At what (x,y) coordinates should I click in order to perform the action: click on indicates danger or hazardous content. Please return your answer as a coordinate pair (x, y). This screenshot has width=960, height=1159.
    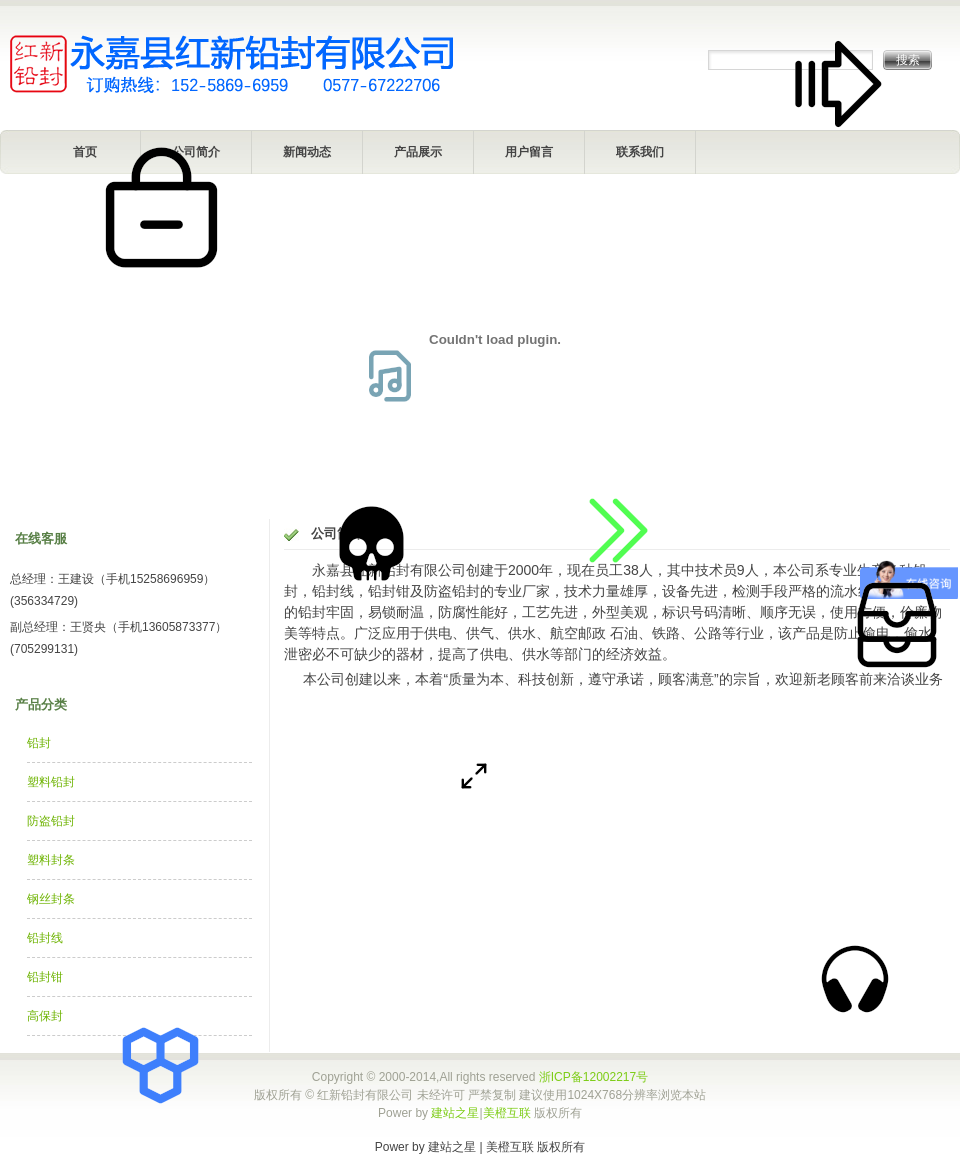
    Looking at the image, I should click on (371, 543).